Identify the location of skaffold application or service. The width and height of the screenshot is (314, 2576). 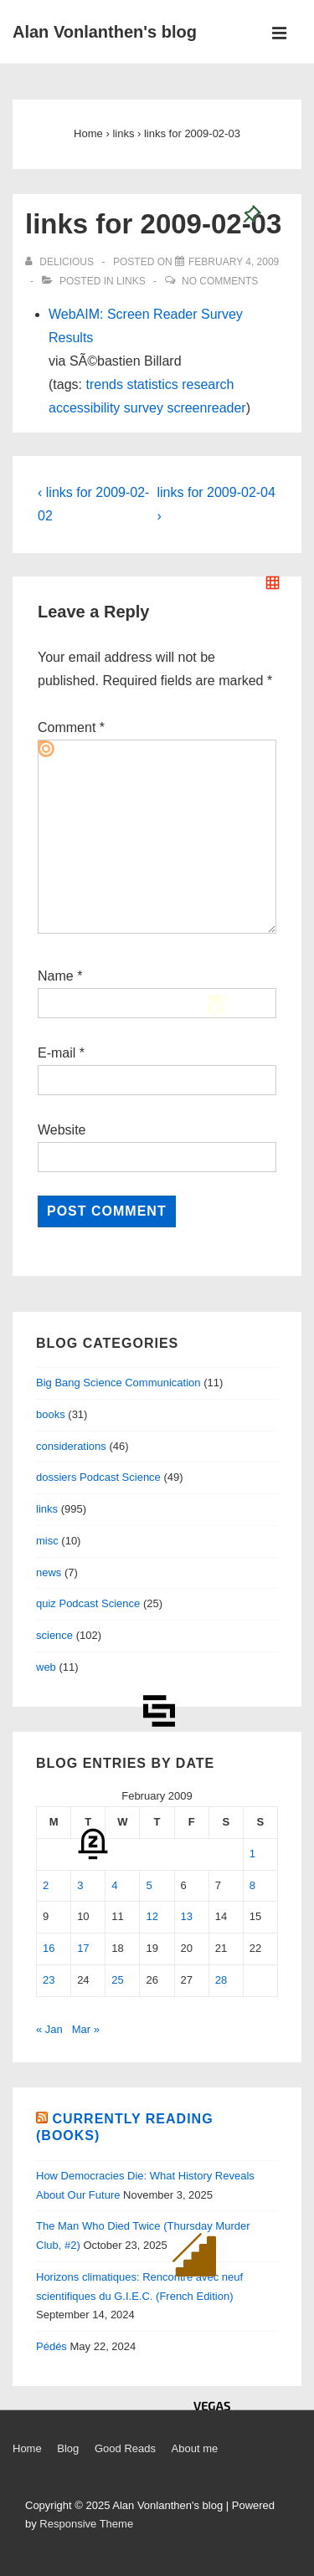
(159, 1711).